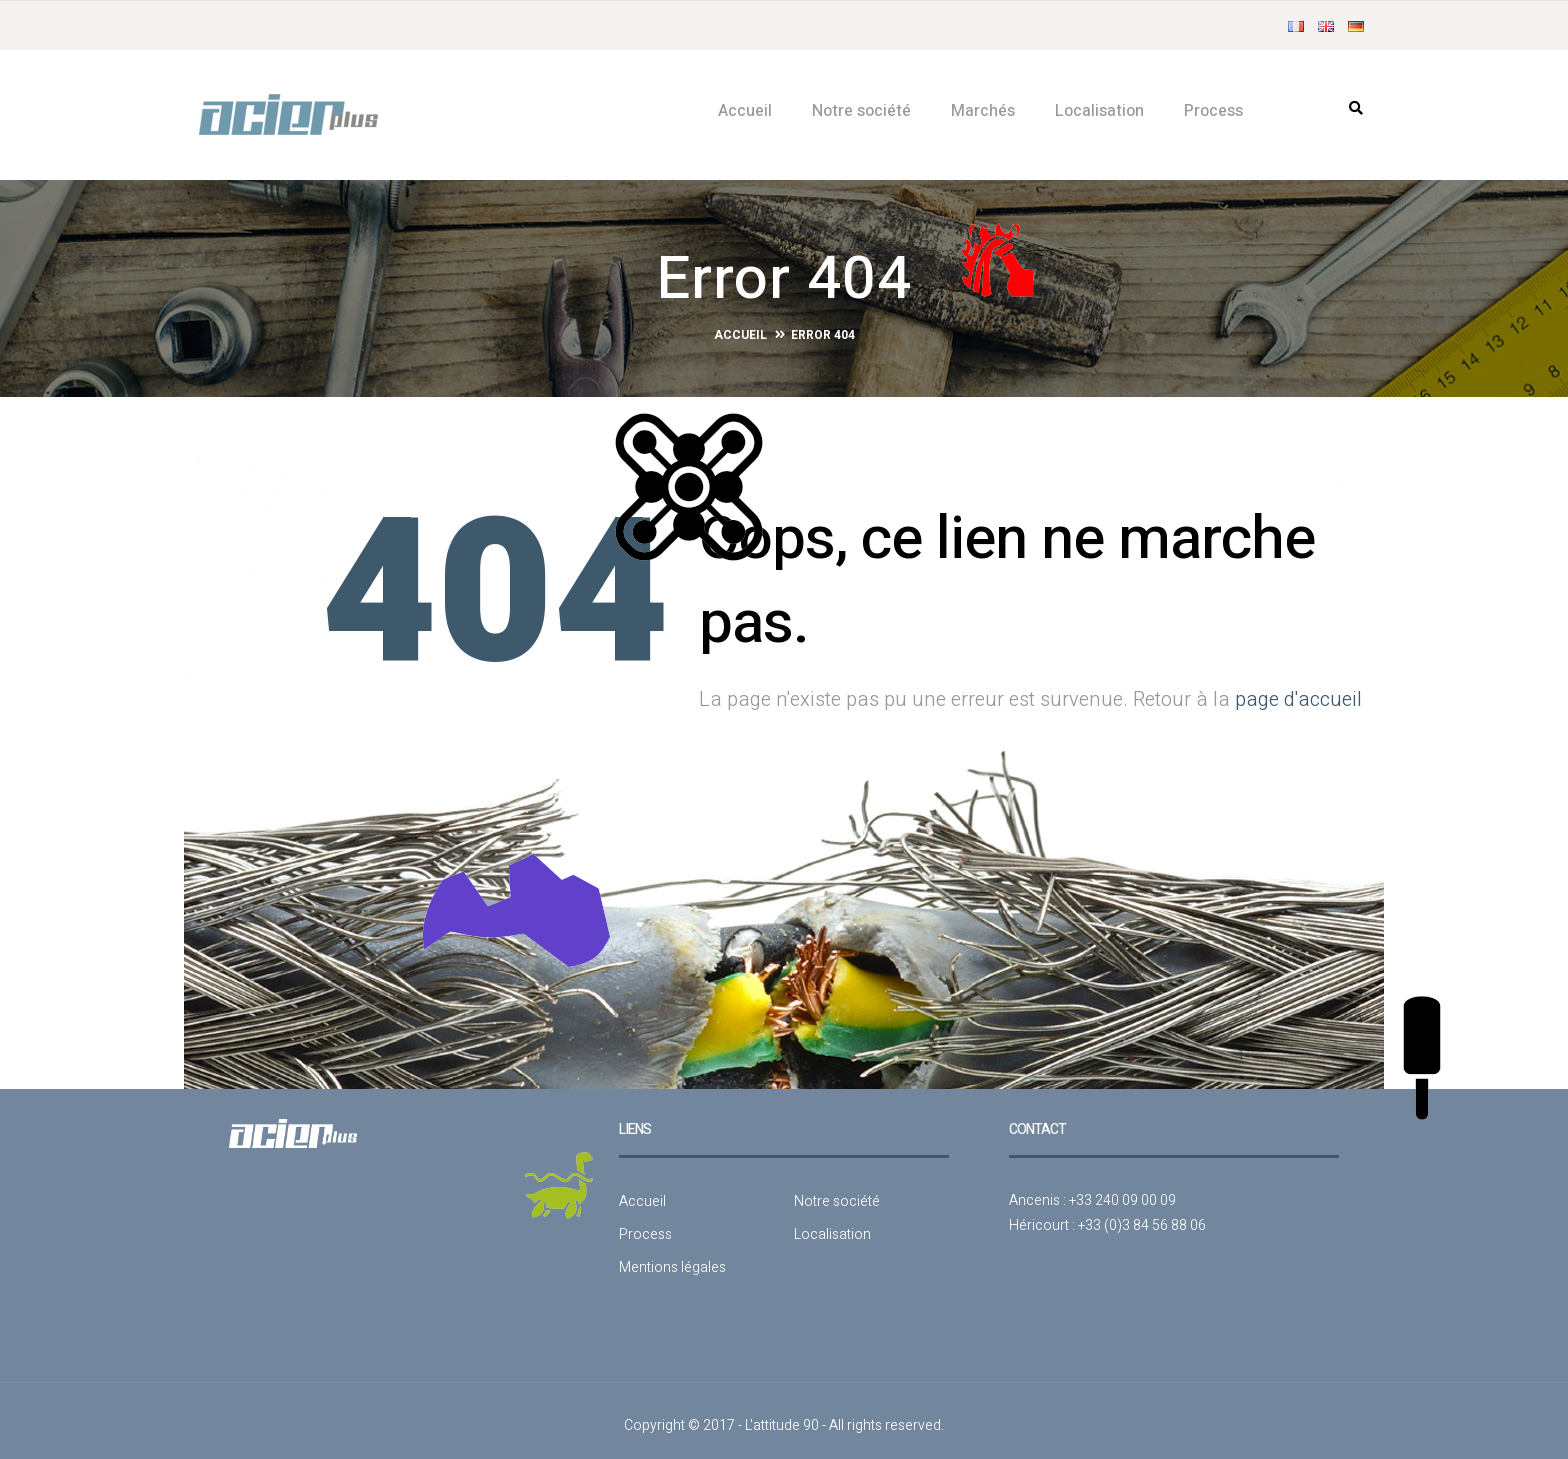 The image size is (1568, 1459). I want to click on a network or connected nodes icon, so click(689, 487).